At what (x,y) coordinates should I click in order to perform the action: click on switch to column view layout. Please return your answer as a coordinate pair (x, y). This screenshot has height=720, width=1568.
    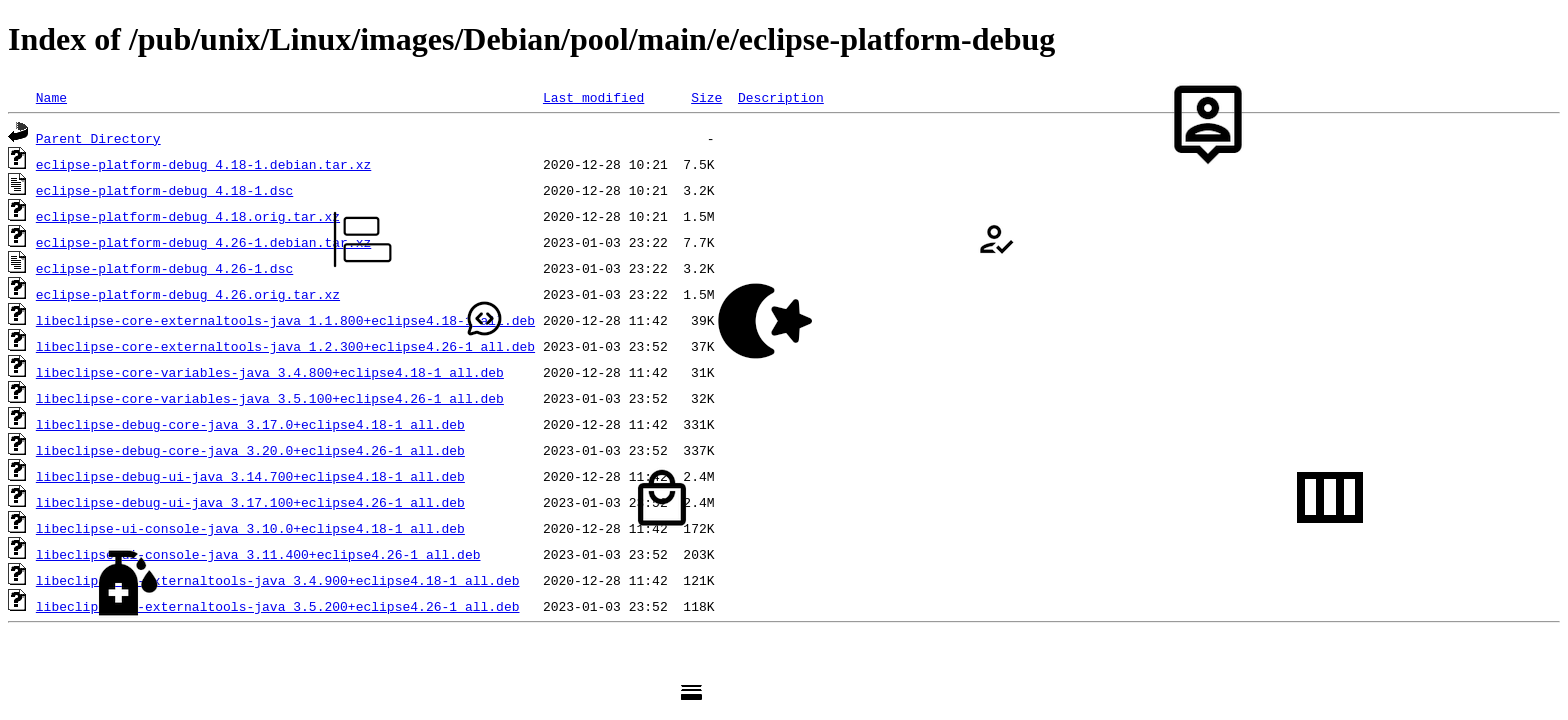
    Looking at the image, I should click on (1328, 499).